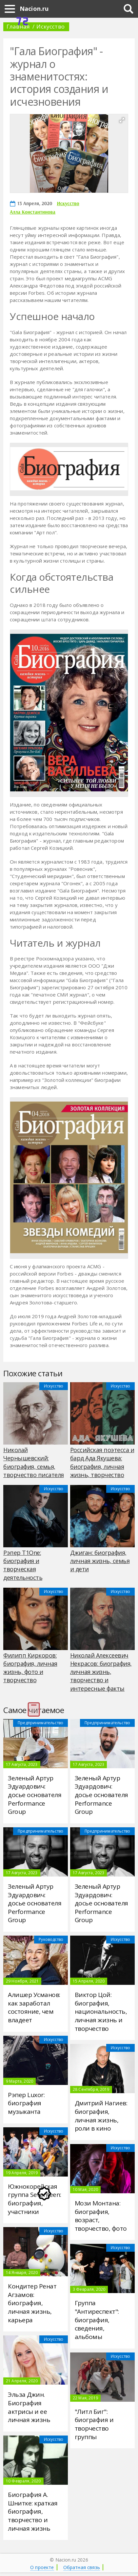 Image resolution: width=138 pixels, height=2576 pixels. What do you see at coordinates (113, 708) in the screenshot?
I see `view set meal or combo options` at bounding box center [113, 708].